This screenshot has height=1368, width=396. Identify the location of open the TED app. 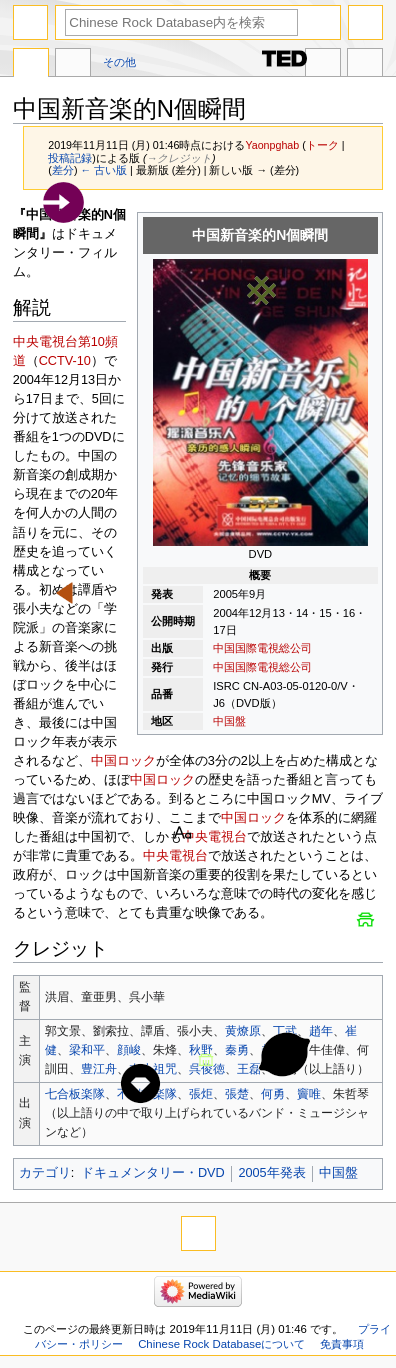
(284, 58).